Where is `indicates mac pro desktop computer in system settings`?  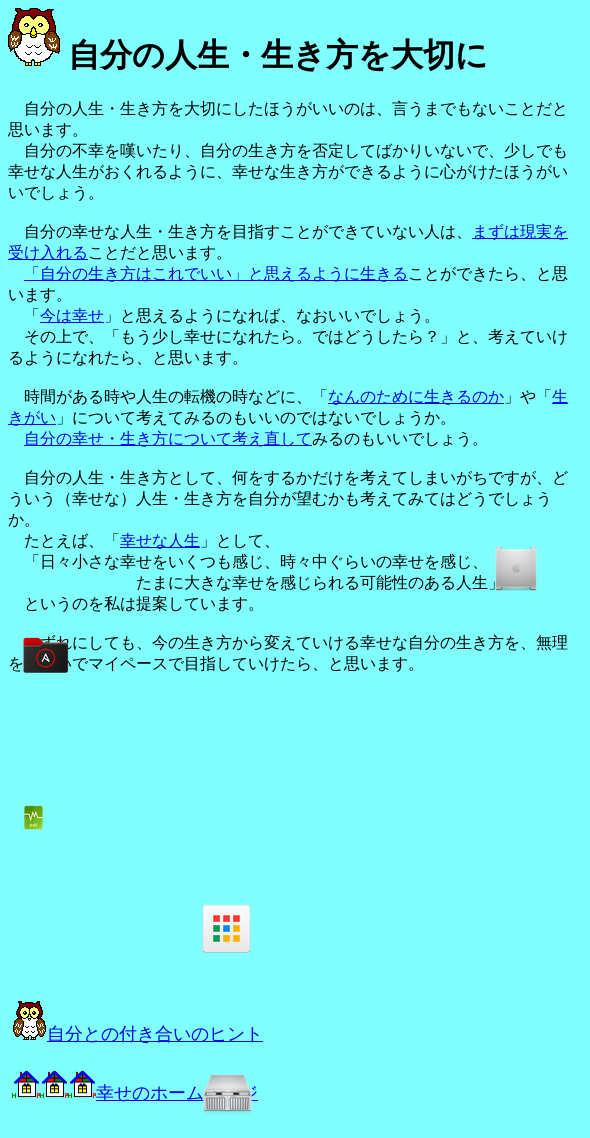
indicates mac pro desktop computer in system settings is located at coordinates (516, 569).